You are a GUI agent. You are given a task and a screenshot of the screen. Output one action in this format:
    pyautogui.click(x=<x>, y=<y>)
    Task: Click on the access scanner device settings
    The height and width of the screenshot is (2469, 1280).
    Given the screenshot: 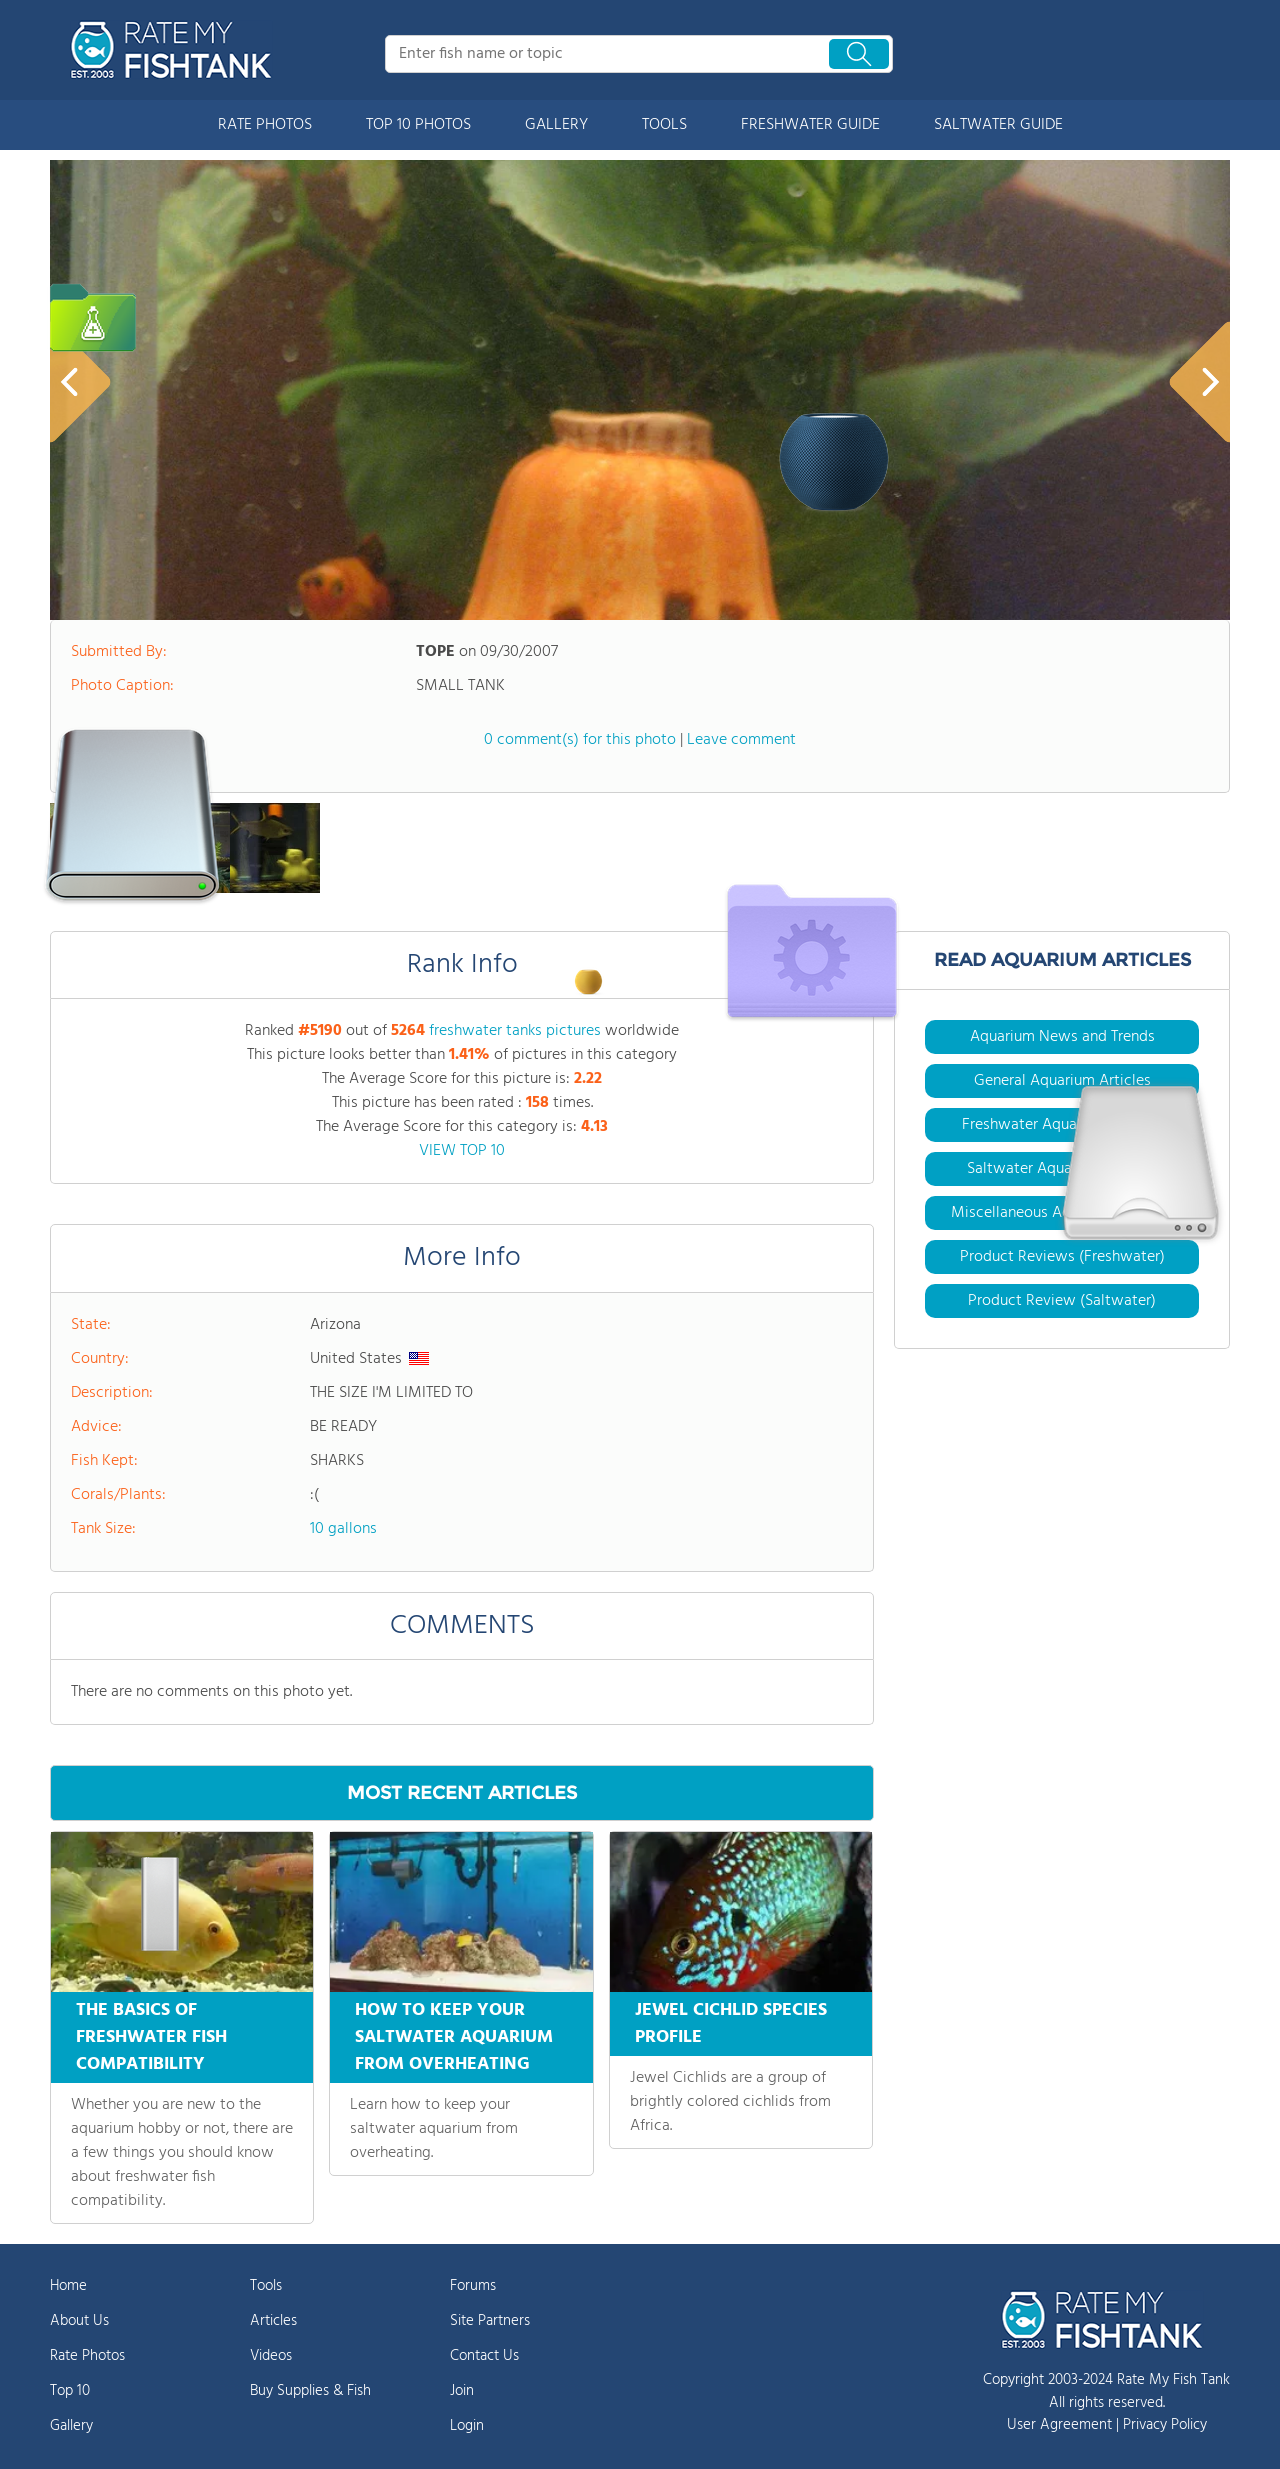 What is the action you would take?
    pyautogui.click(x=1140, y=1163)
    